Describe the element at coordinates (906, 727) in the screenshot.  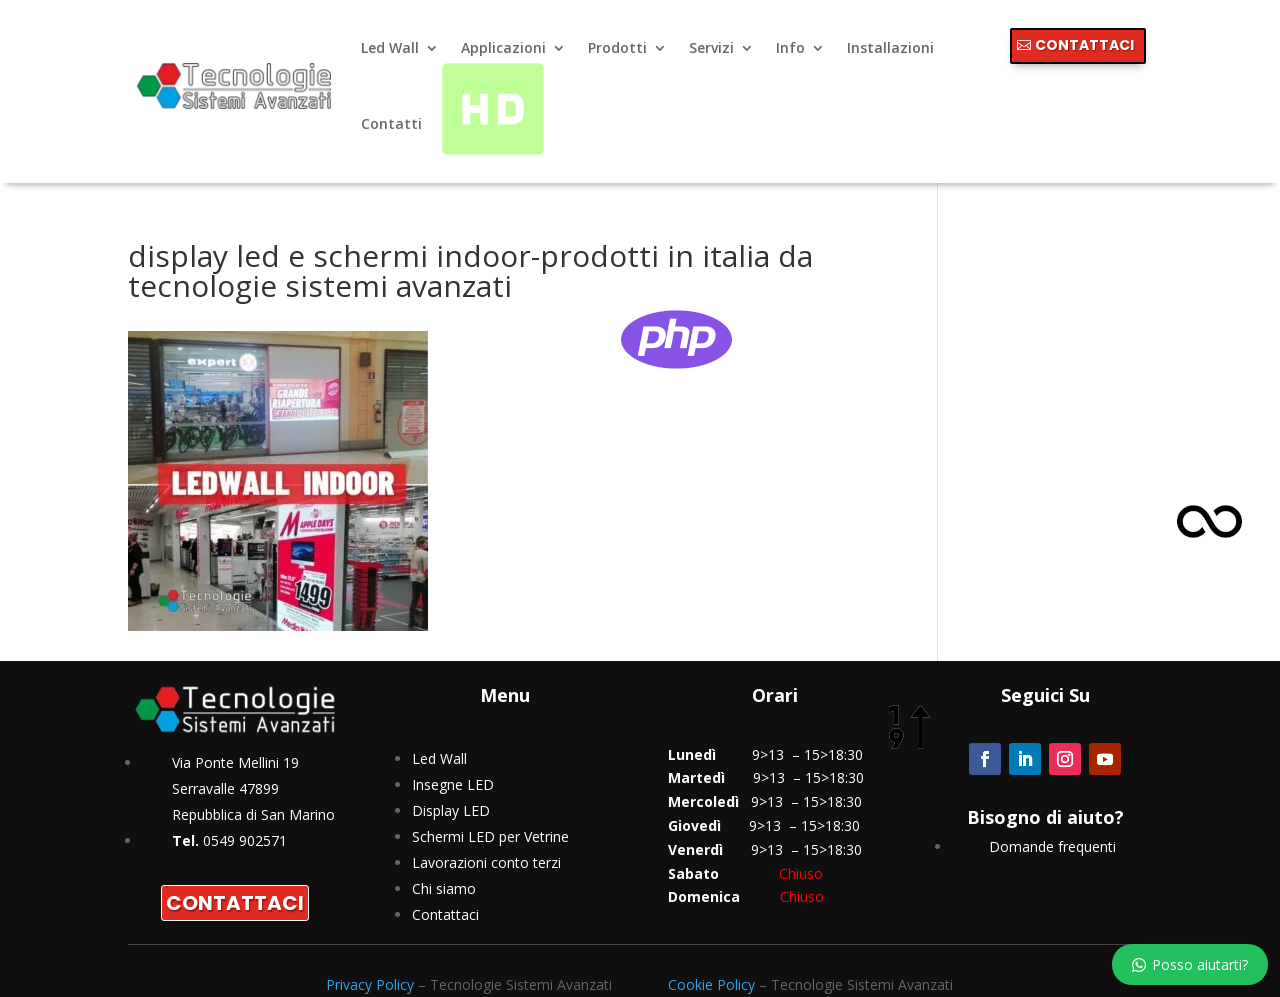
I see `sort numbers in descending order` at that location.